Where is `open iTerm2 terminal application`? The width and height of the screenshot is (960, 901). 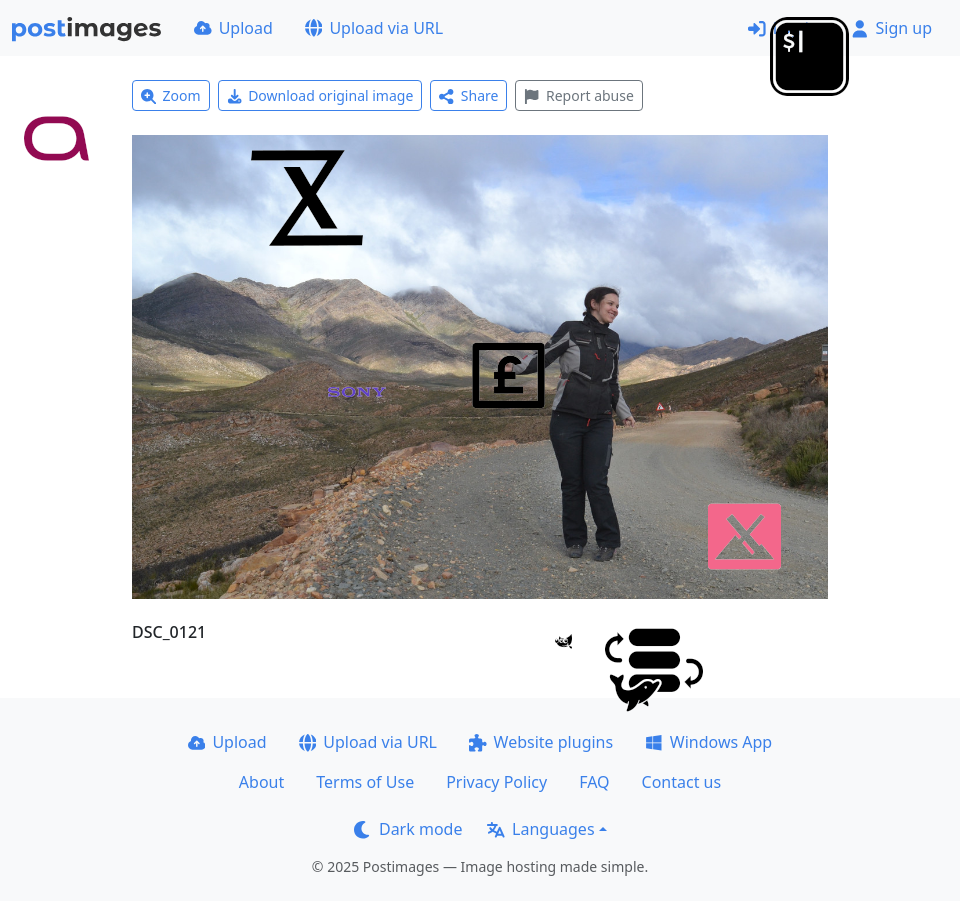 open iTerm2 terminal application is located at coordinates (809, 56).